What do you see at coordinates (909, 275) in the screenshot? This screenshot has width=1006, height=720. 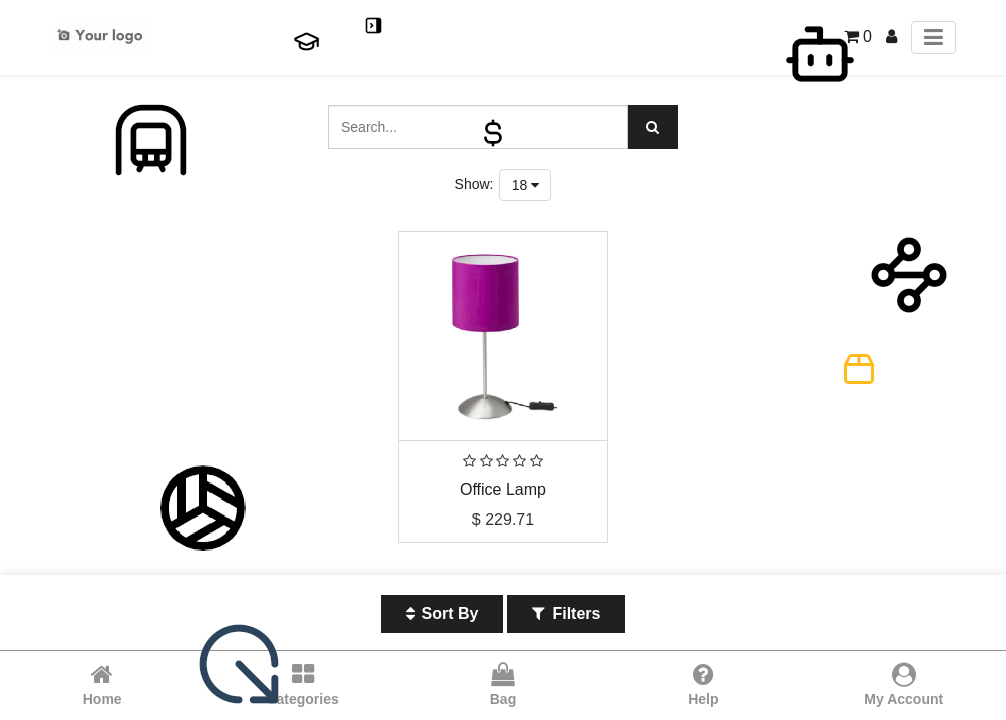 I see `view route waypoints or path nodes` at bounding box center [909, 275].